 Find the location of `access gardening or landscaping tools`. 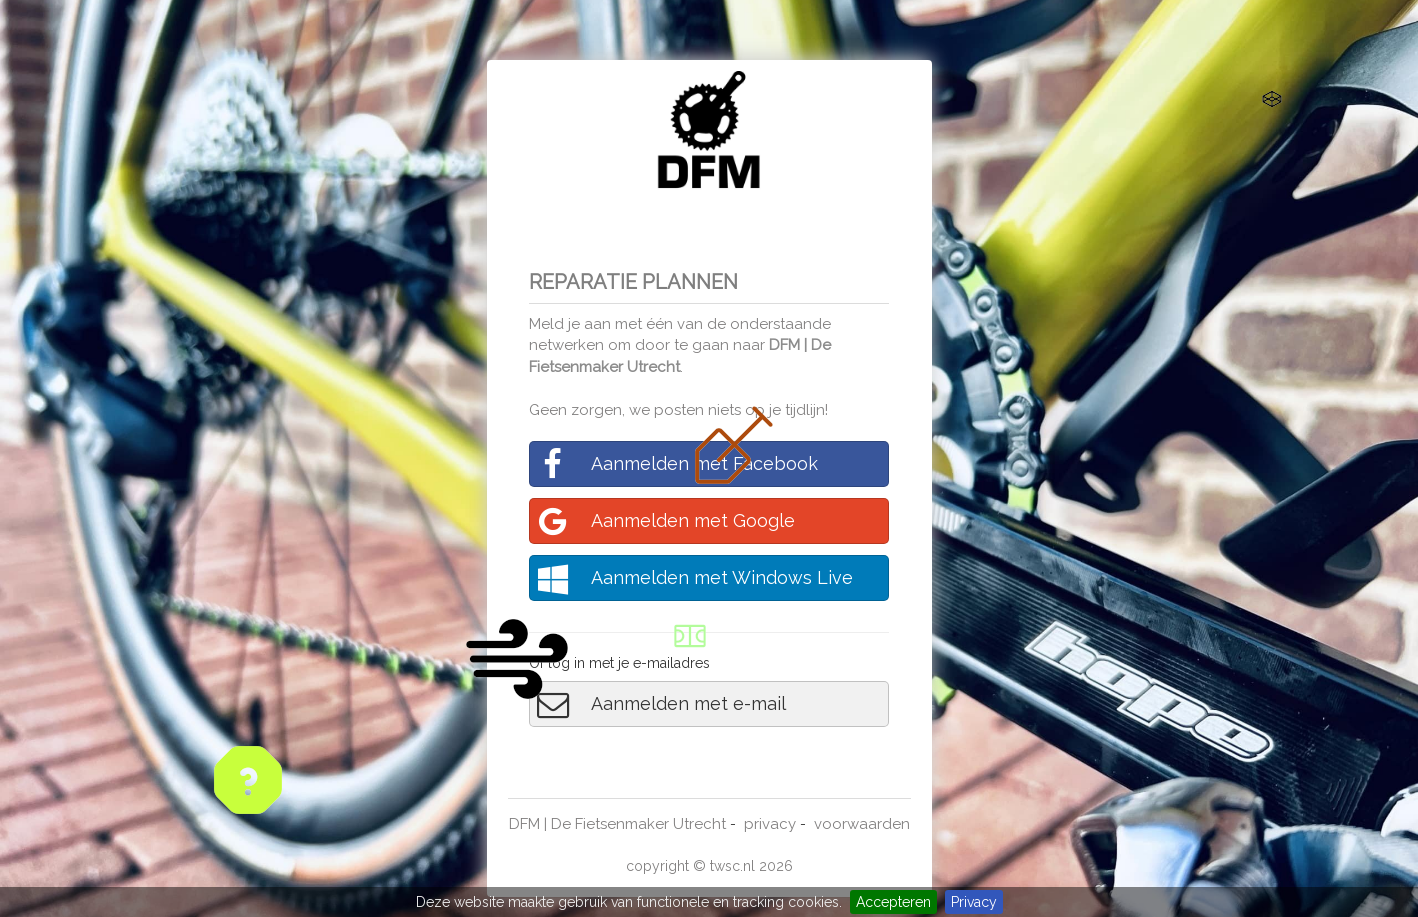

access gardening or landscaping tools is located at coordinates (732, 446).